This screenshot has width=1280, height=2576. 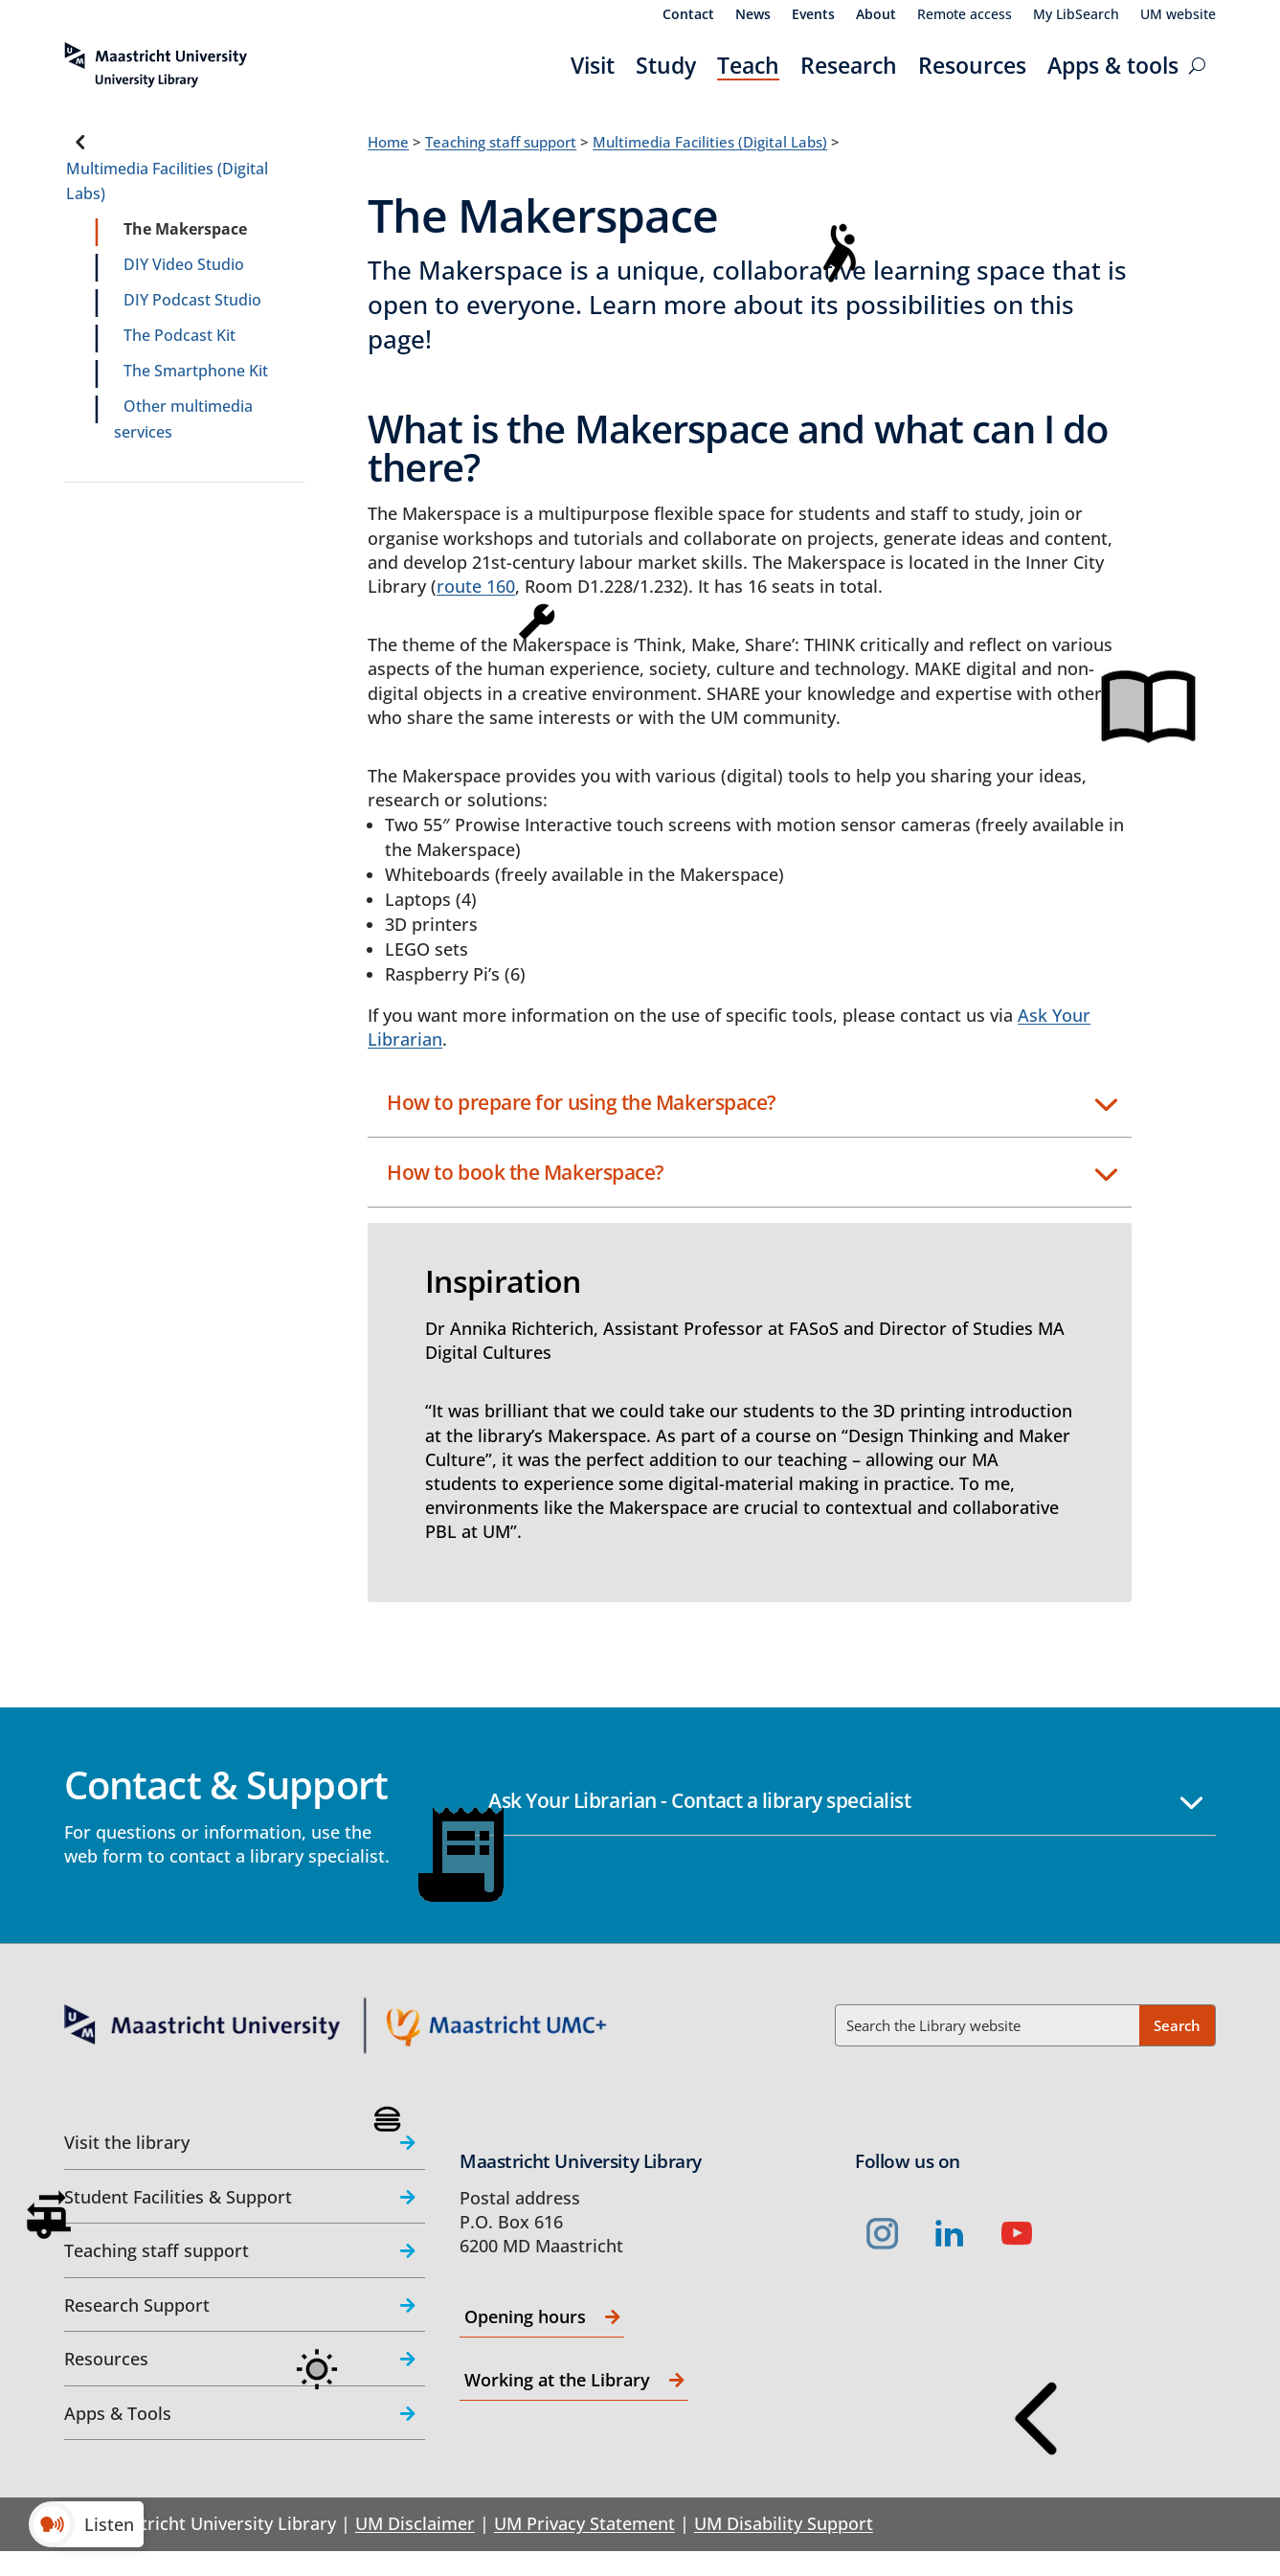 I want to click on go back to the previous screen, so click(x=1037, y=2418).